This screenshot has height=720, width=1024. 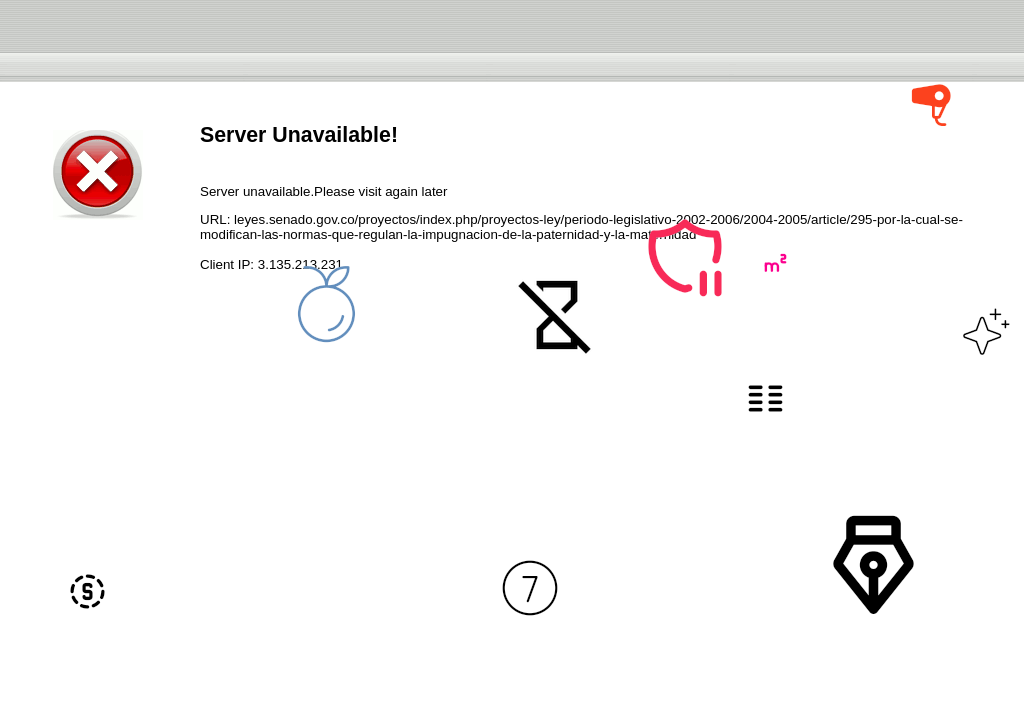 I want to click on access hair styling or beauty tools, so click(x=932, y=103).